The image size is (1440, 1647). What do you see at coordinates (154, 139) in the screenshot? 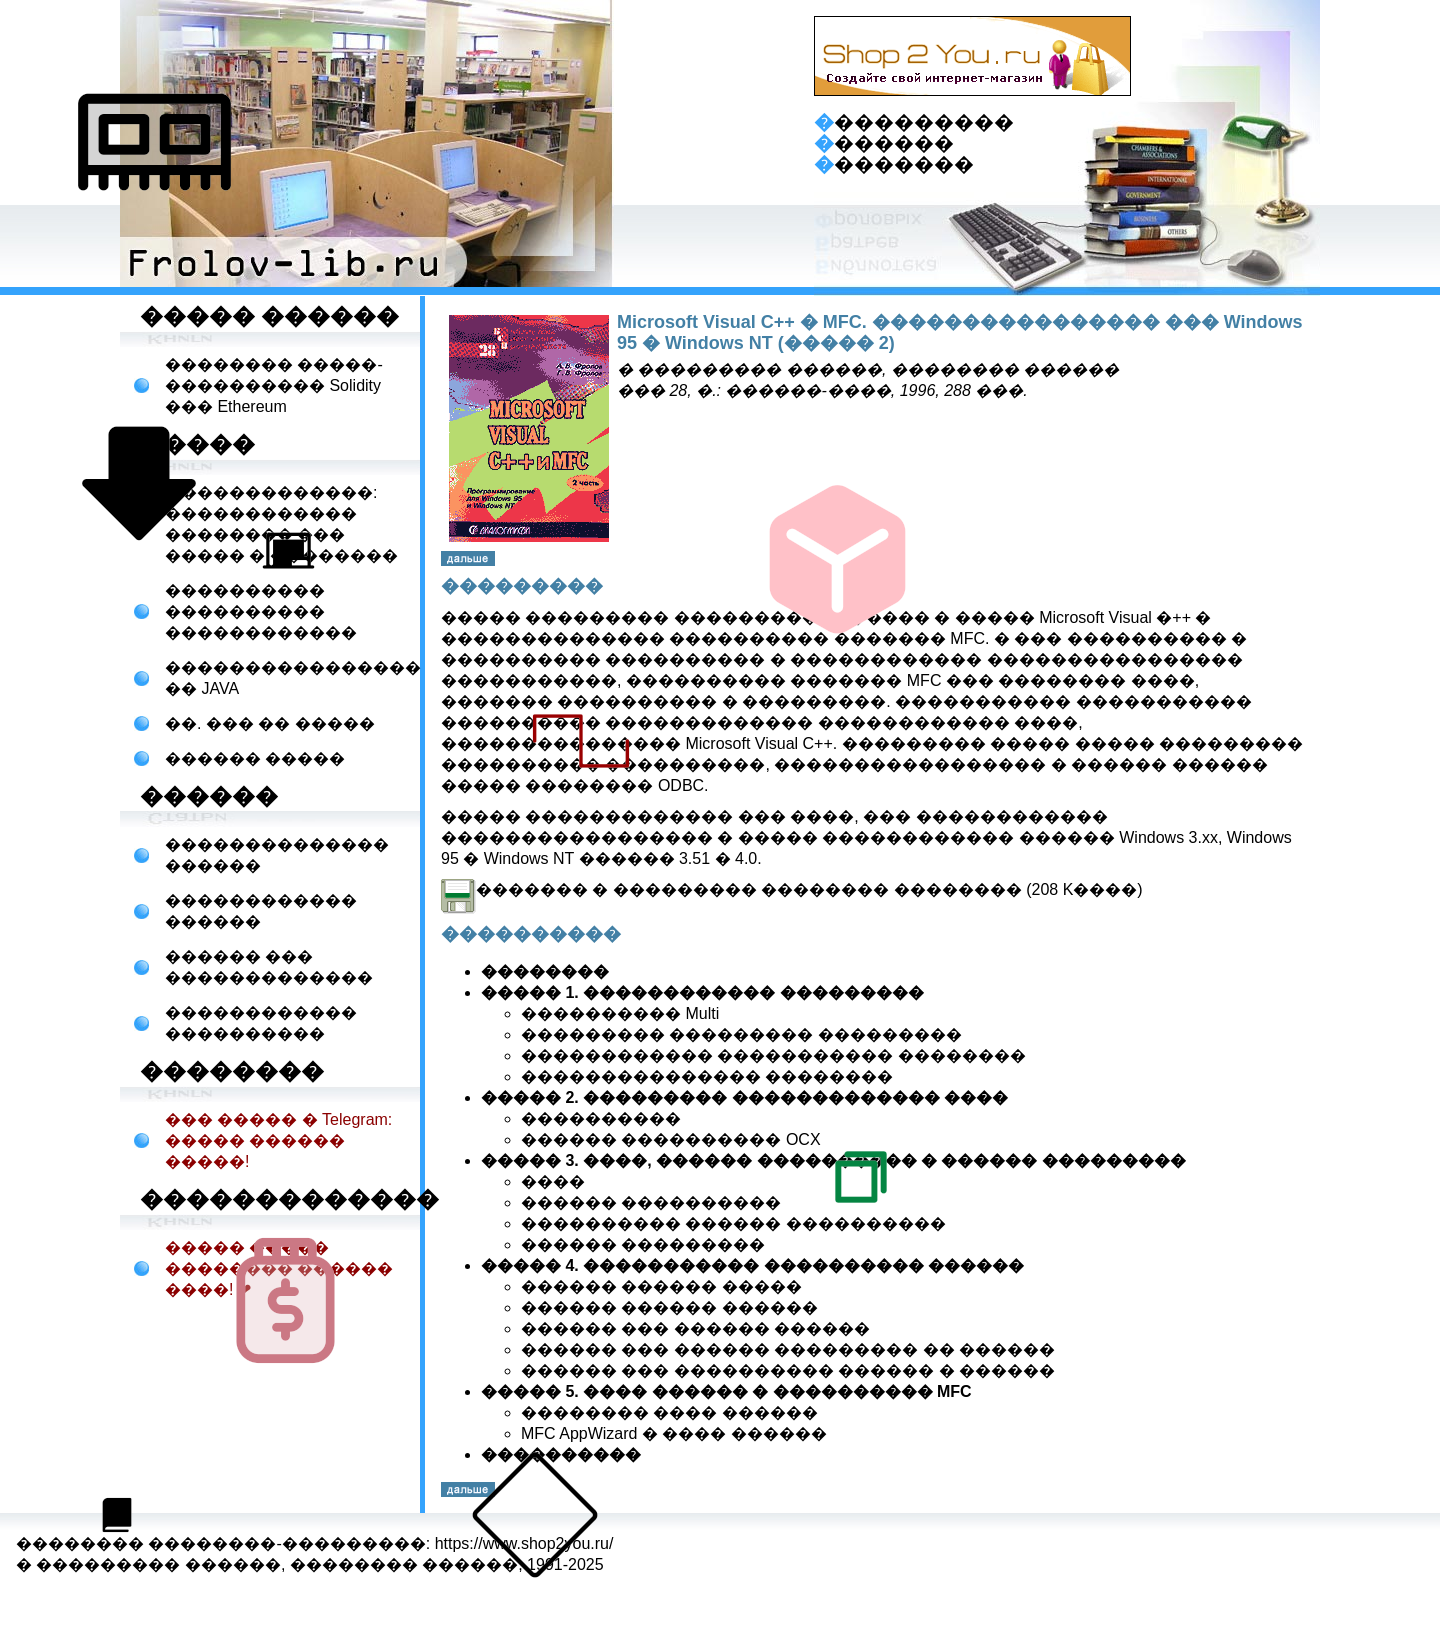
I see `view system memory or RAM usage` at bounding box center [154, 139].